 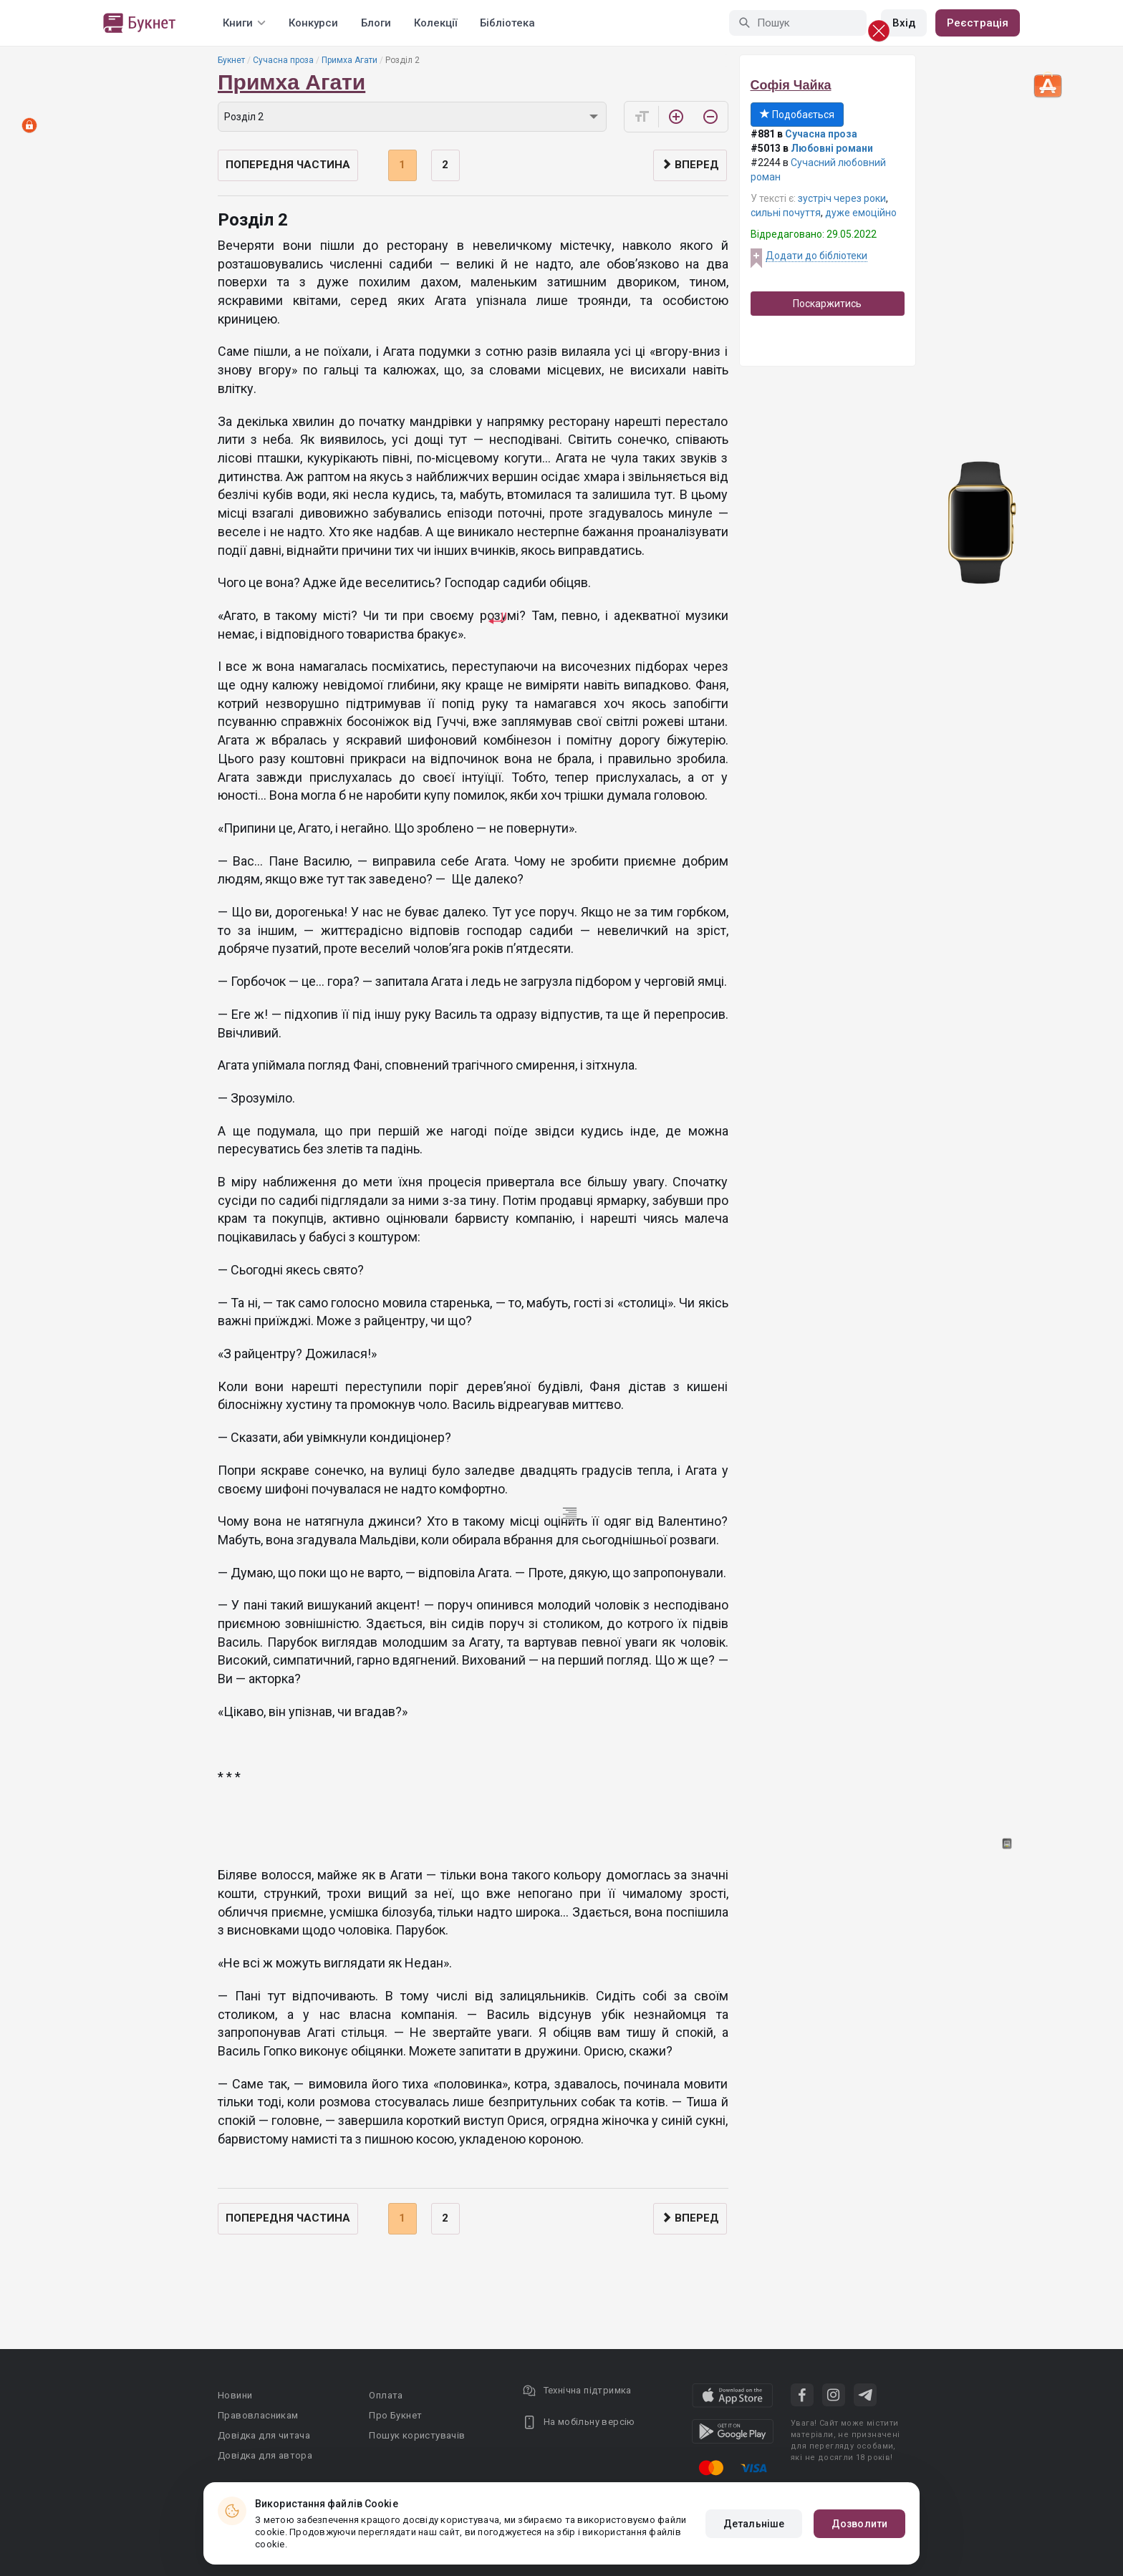 I want to click on reply to all recipients of an email, so click(x=497, y=617).